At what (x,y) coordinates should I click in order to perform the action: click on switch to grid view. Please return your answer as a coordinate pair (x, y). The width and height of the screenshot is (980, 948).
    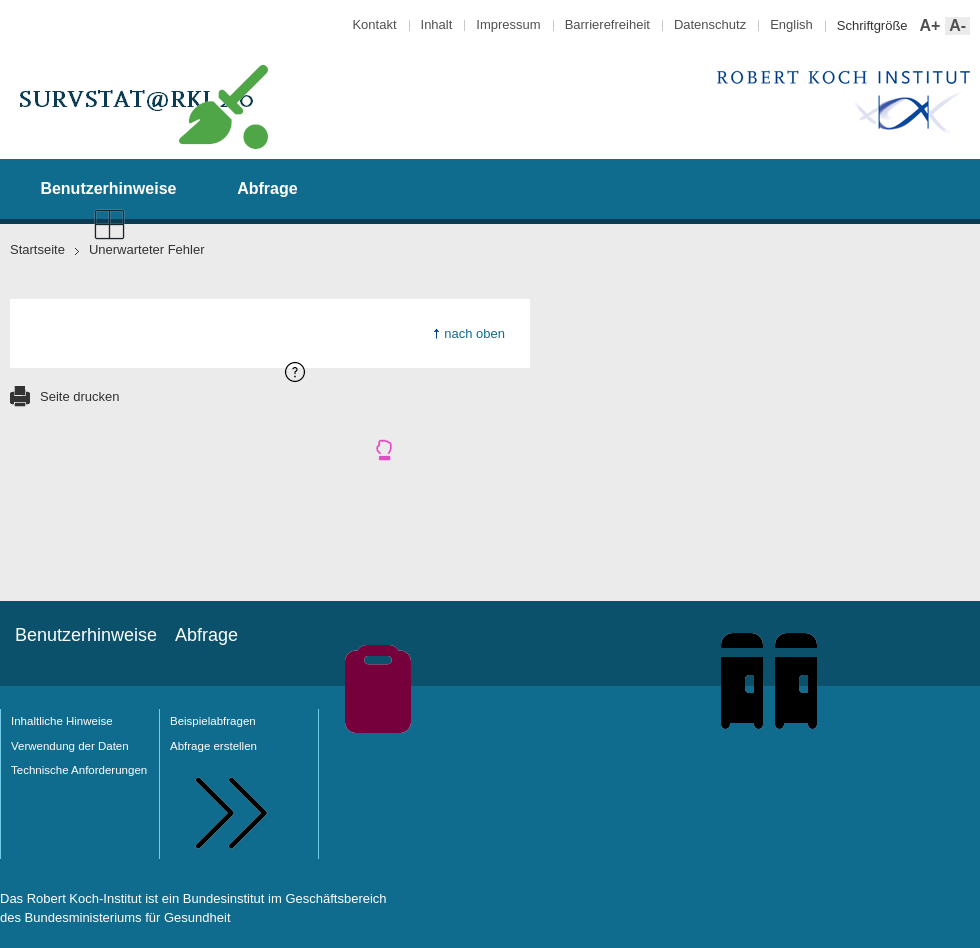
    Looking at the image, I should click on (109, 224).